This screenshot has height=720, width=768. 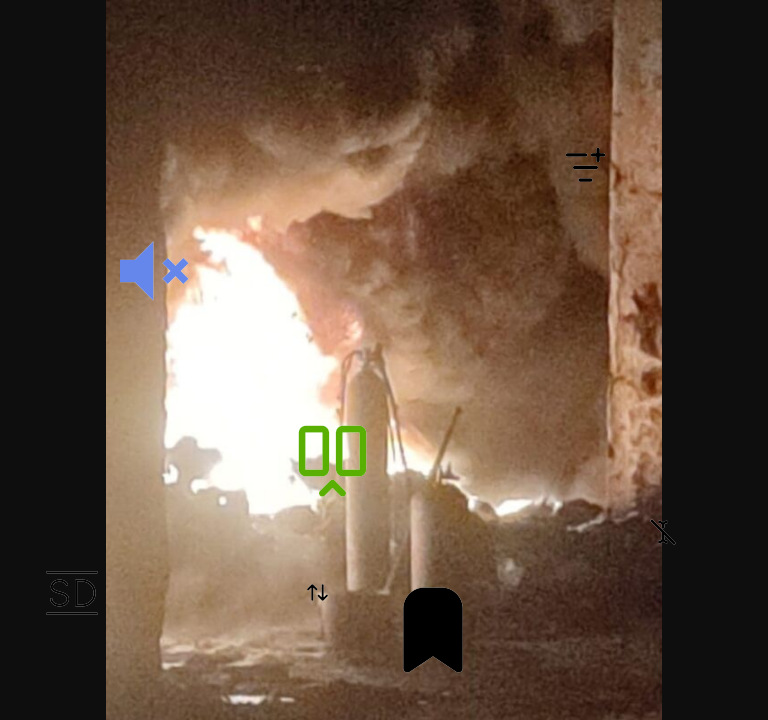 What do you see at coordinates (433, 630) in the screenshot?
I see `save this item for later` at bounding box center [433, 630].